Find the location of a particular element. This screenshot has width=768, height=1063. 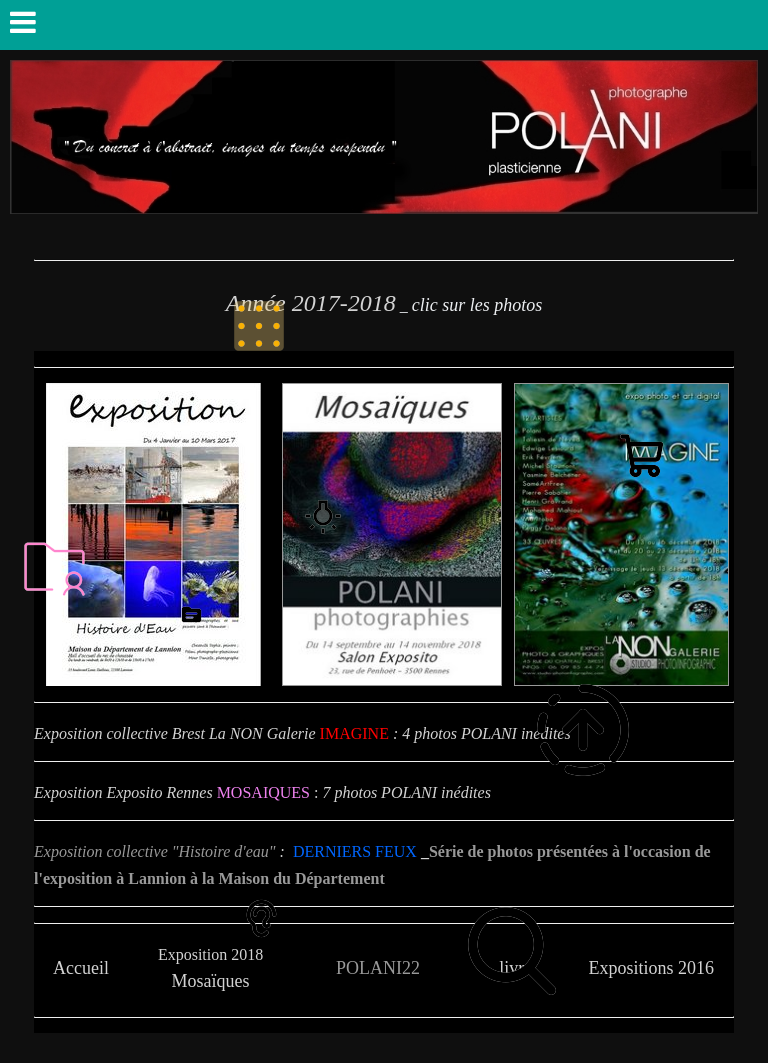

search for content or items is located at coordinates (512, 951).